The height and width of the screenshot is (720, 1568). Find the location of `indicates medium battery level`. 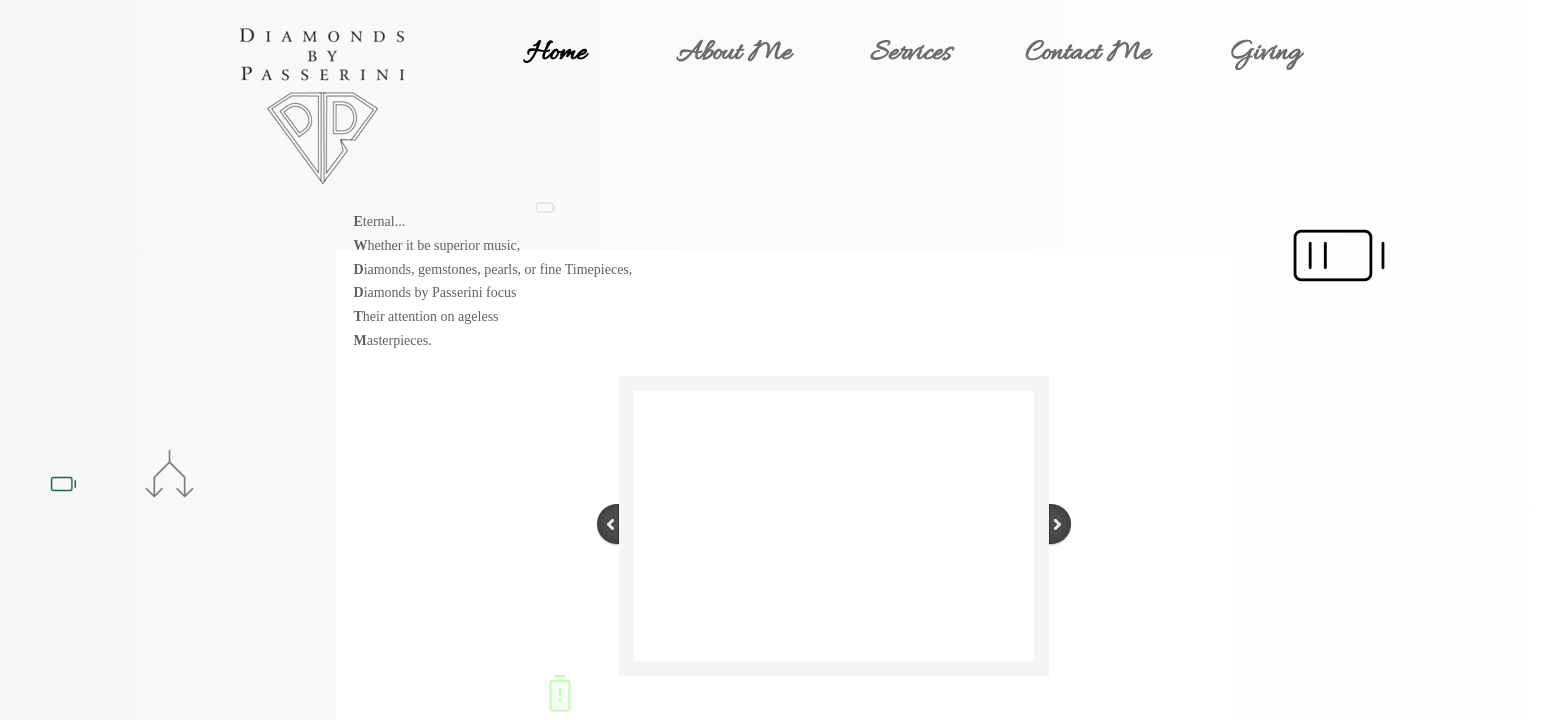

indicates medium battery level is located at coordinates (1337, 255).